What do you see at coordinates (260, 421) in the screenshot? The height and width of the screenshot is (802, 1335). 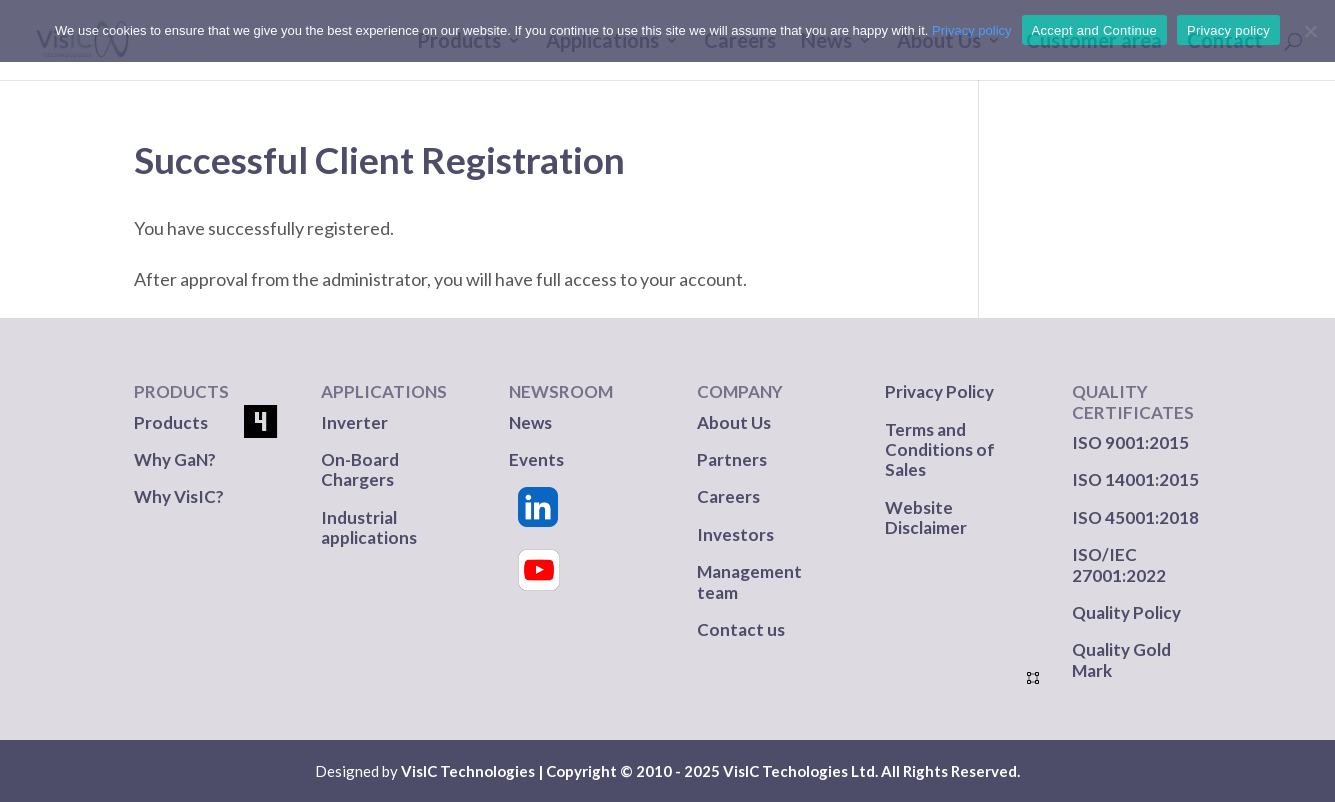 I see `select filter or preset number 4` at bounding box center [260, 421].